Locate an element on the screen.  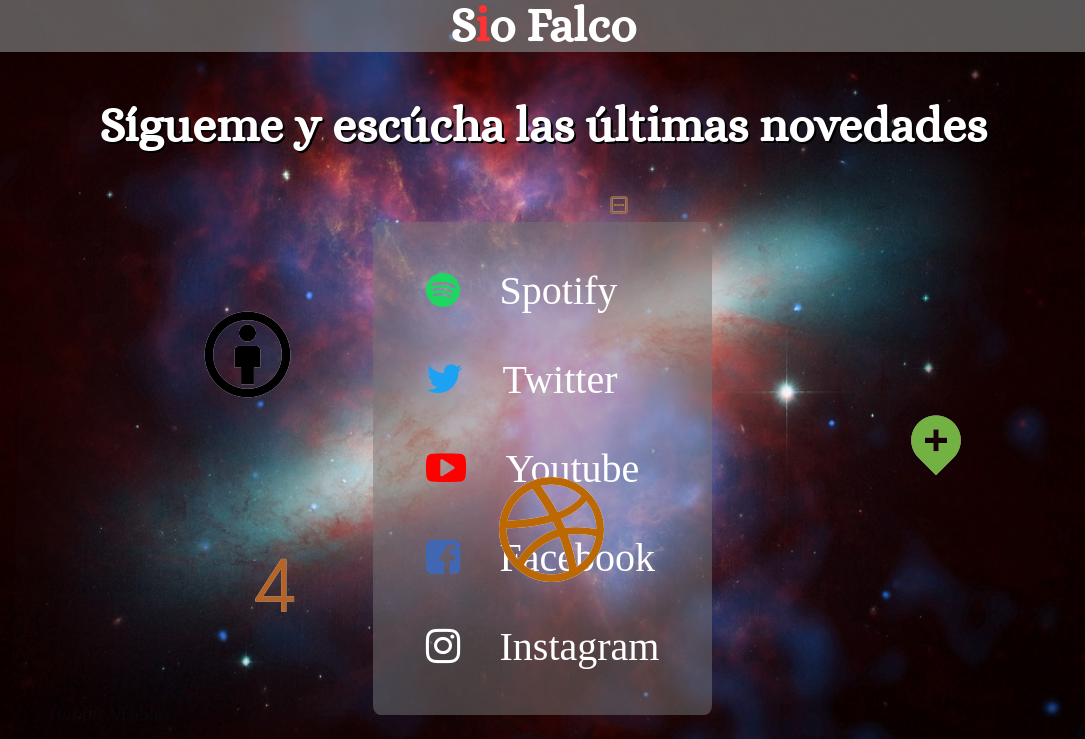
visit dribbble profile or portfolio is located at coordinates (551, 529).